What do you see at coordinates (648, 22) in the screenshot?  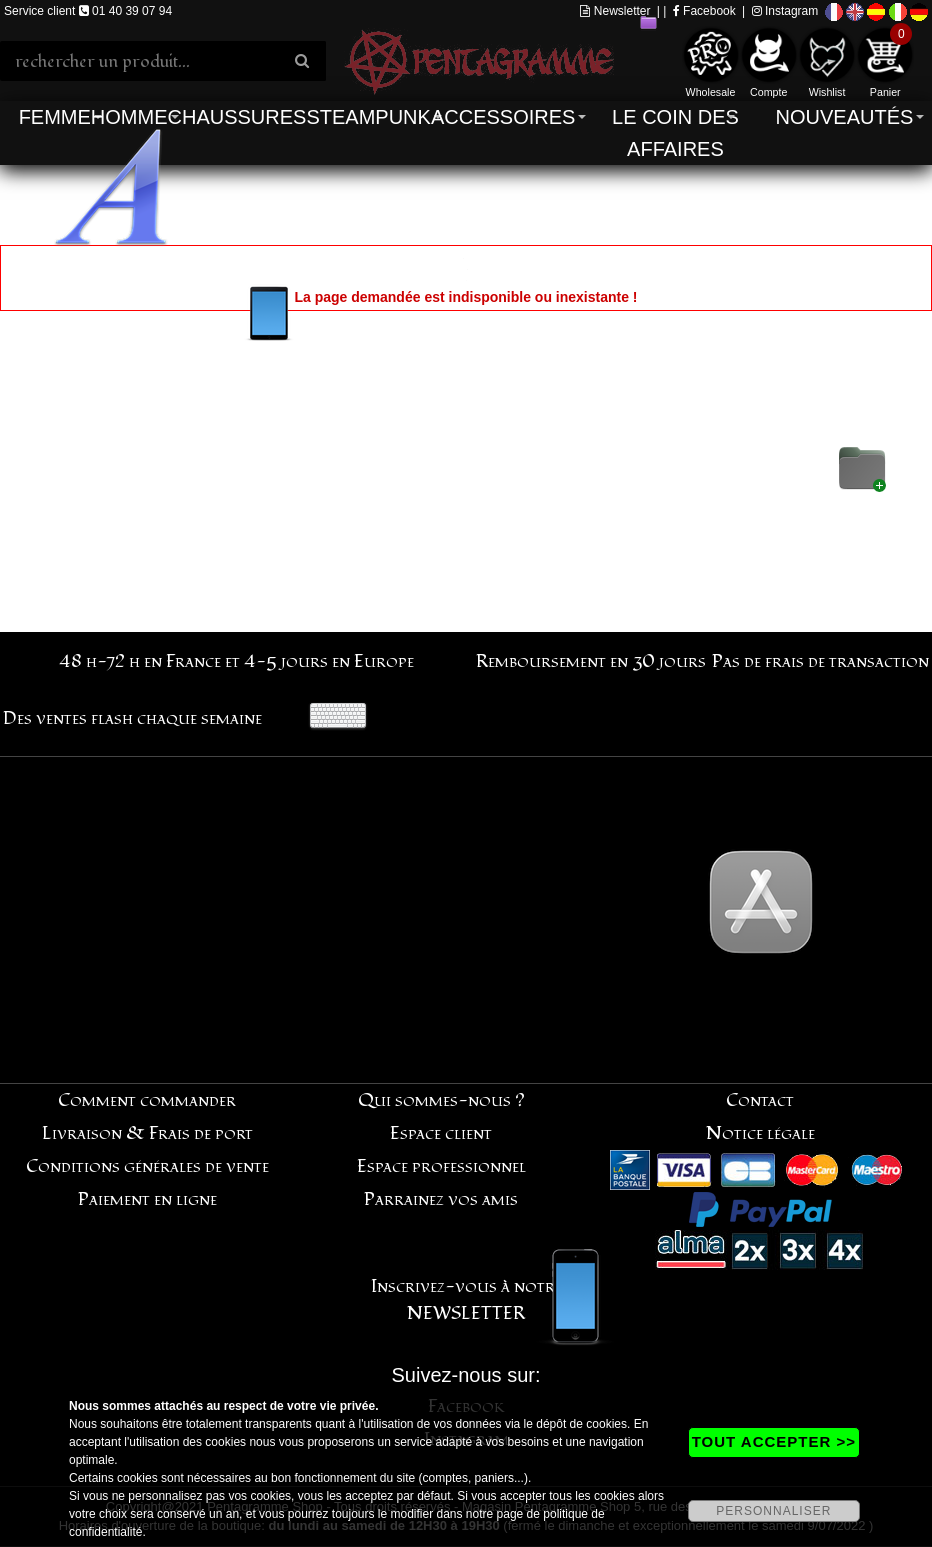 I see `open a folder to view its contents` at bounding box center [648, 22].